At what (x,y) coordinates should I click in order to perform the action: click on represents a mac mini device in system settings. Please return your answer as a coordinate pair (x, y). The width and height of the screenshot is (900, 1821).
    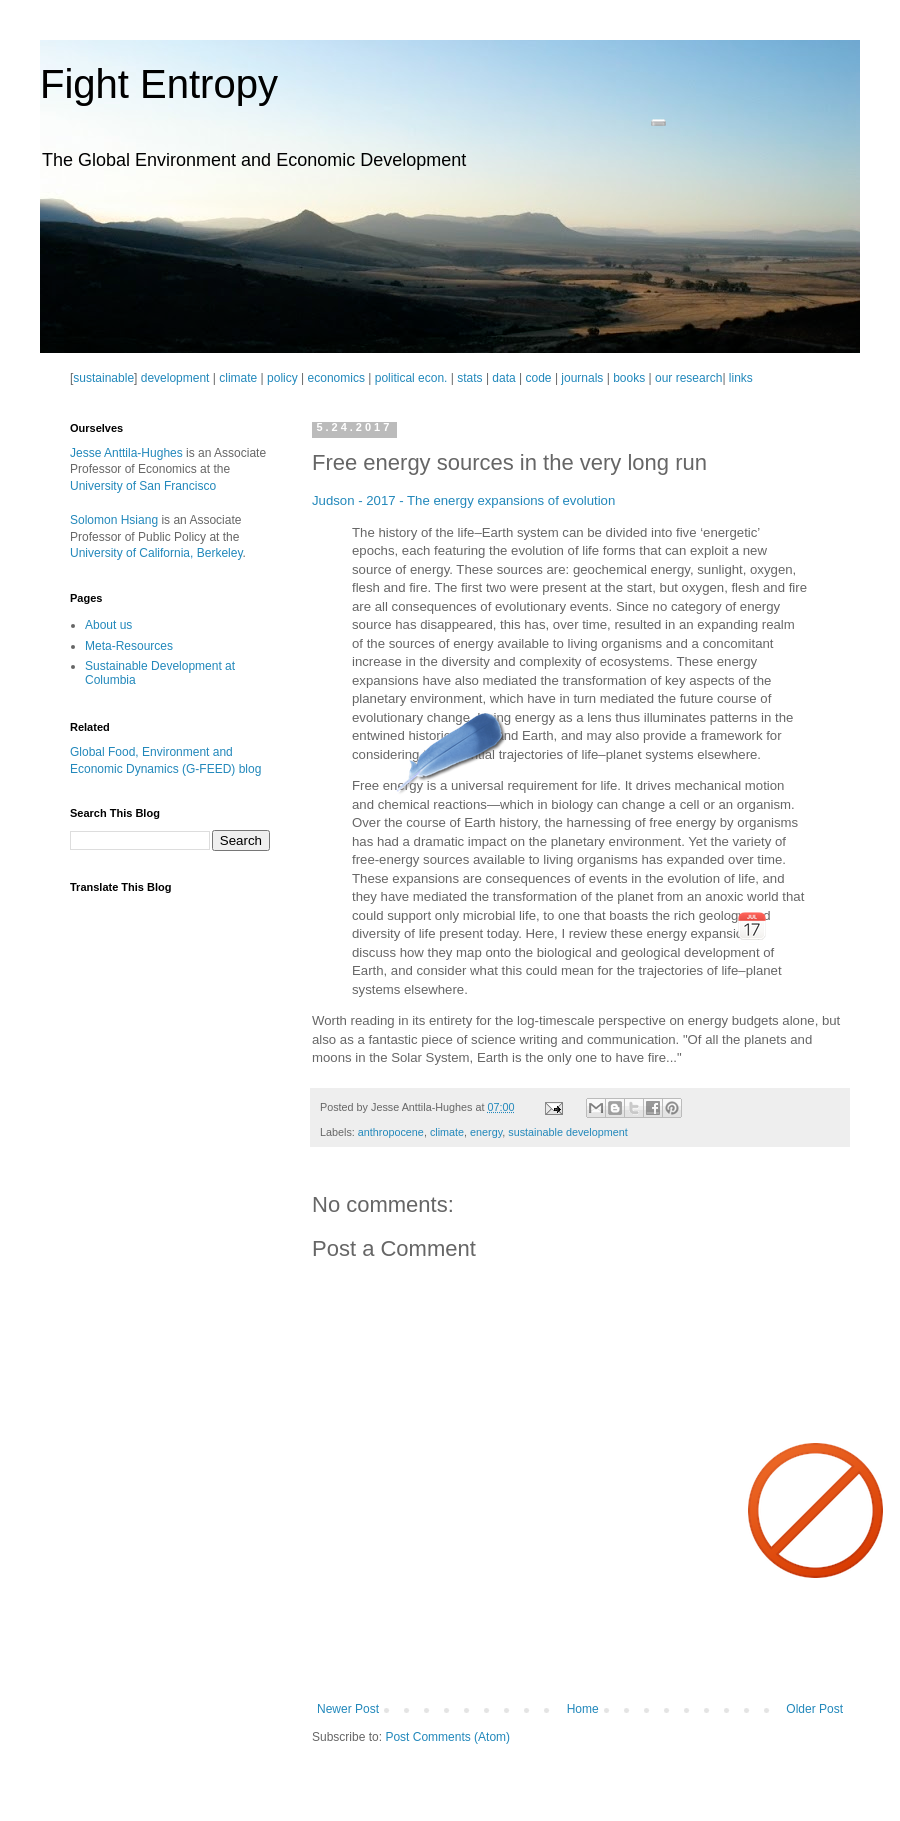
    Looking at the image, I should click on (658, 121).